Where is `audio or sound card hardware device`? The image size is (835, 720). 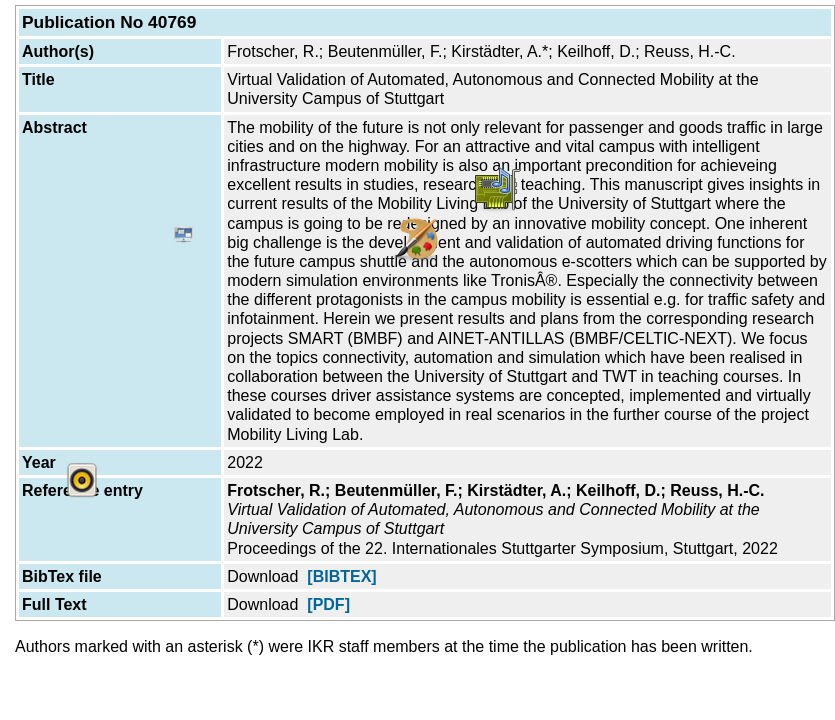
audio or sound card hardware device is located at coordinates (496, 189).